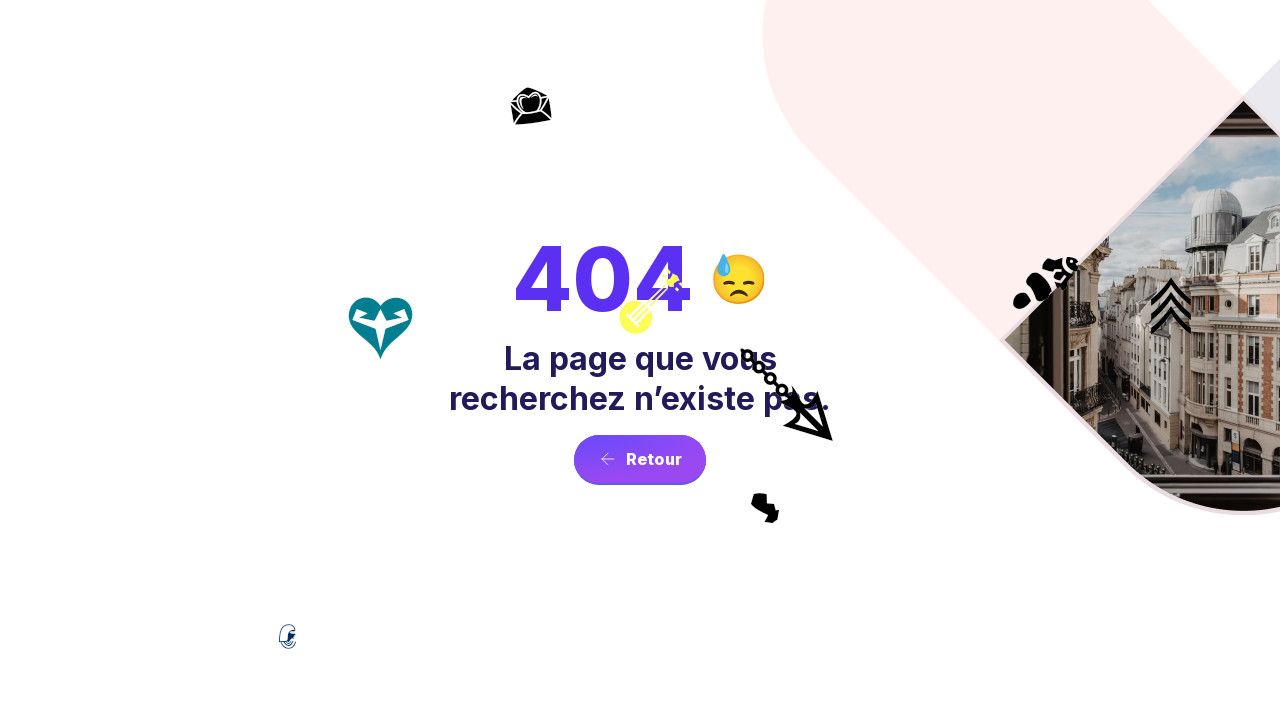 The width and height of the screenshot is (1280, 720). Describe the element at coordinates (786, 394) in the screenshot. I see `equip harpoon weapon or grappling tool` at that location.